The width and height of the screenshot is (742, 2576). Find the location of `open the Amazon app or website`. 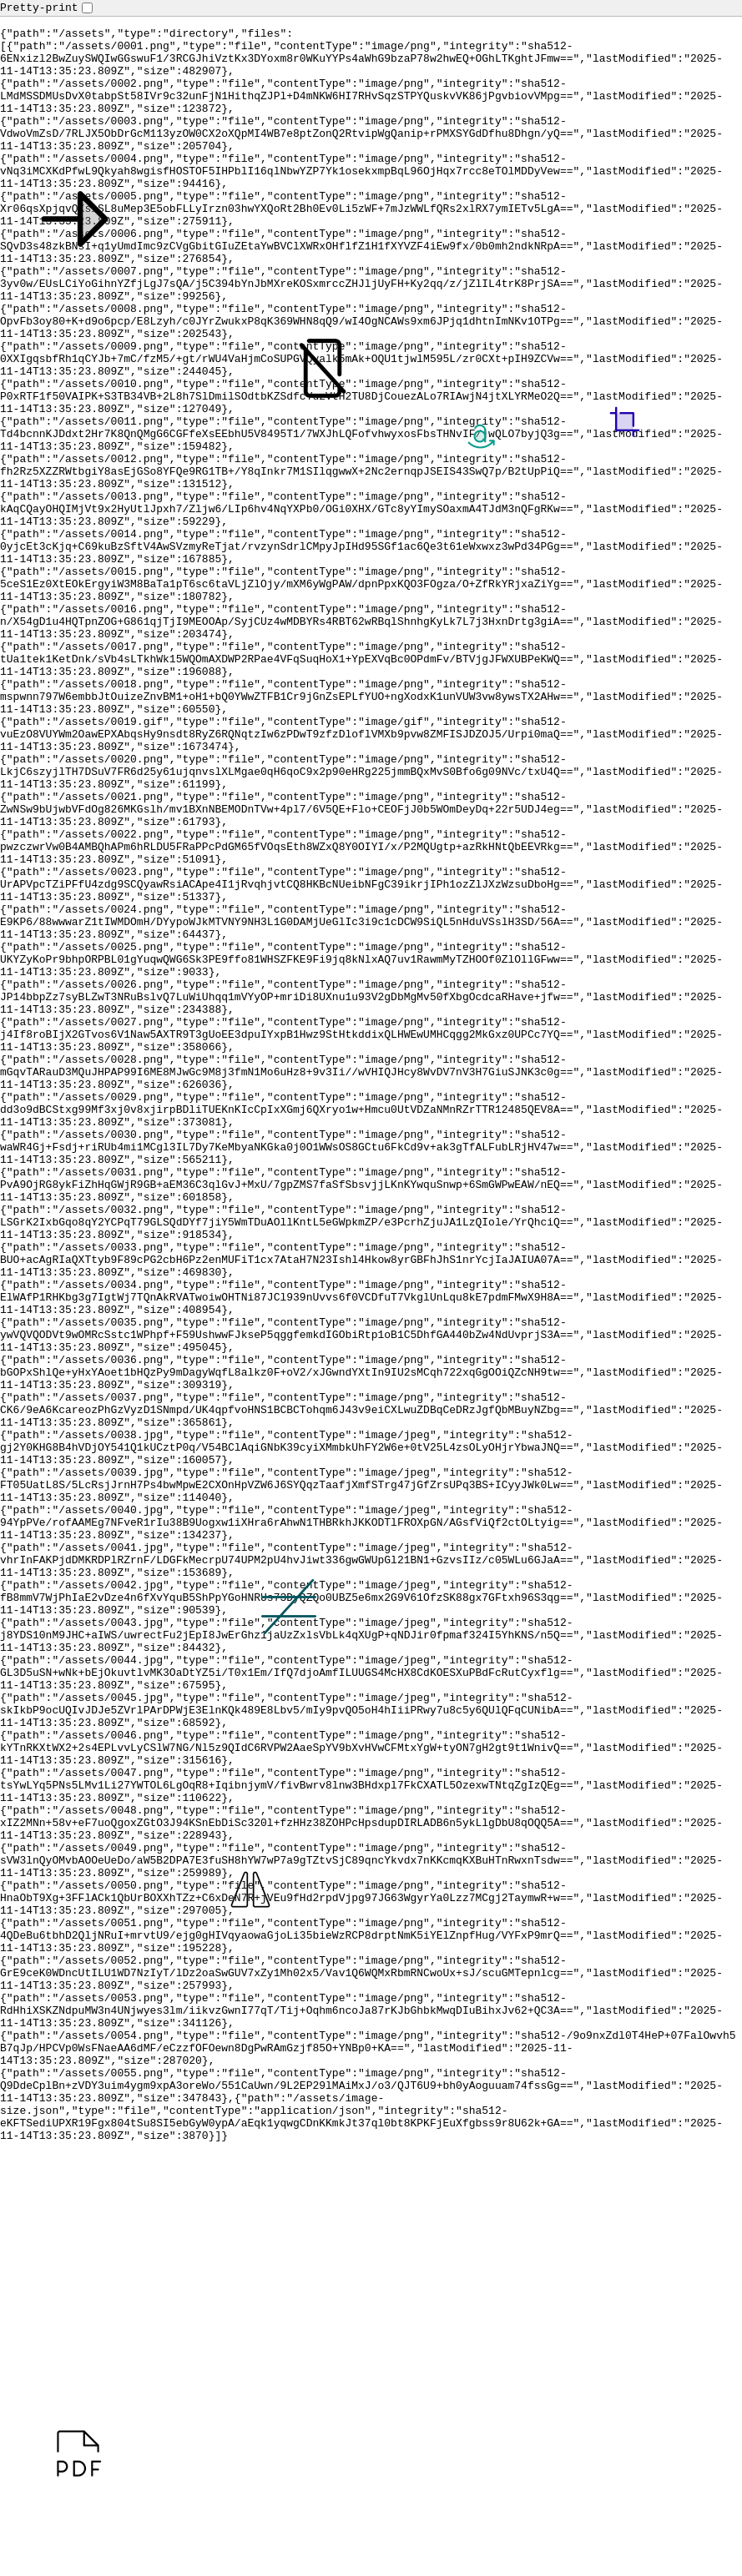

open the Amazon app or website is located at coordinates (480, 435).